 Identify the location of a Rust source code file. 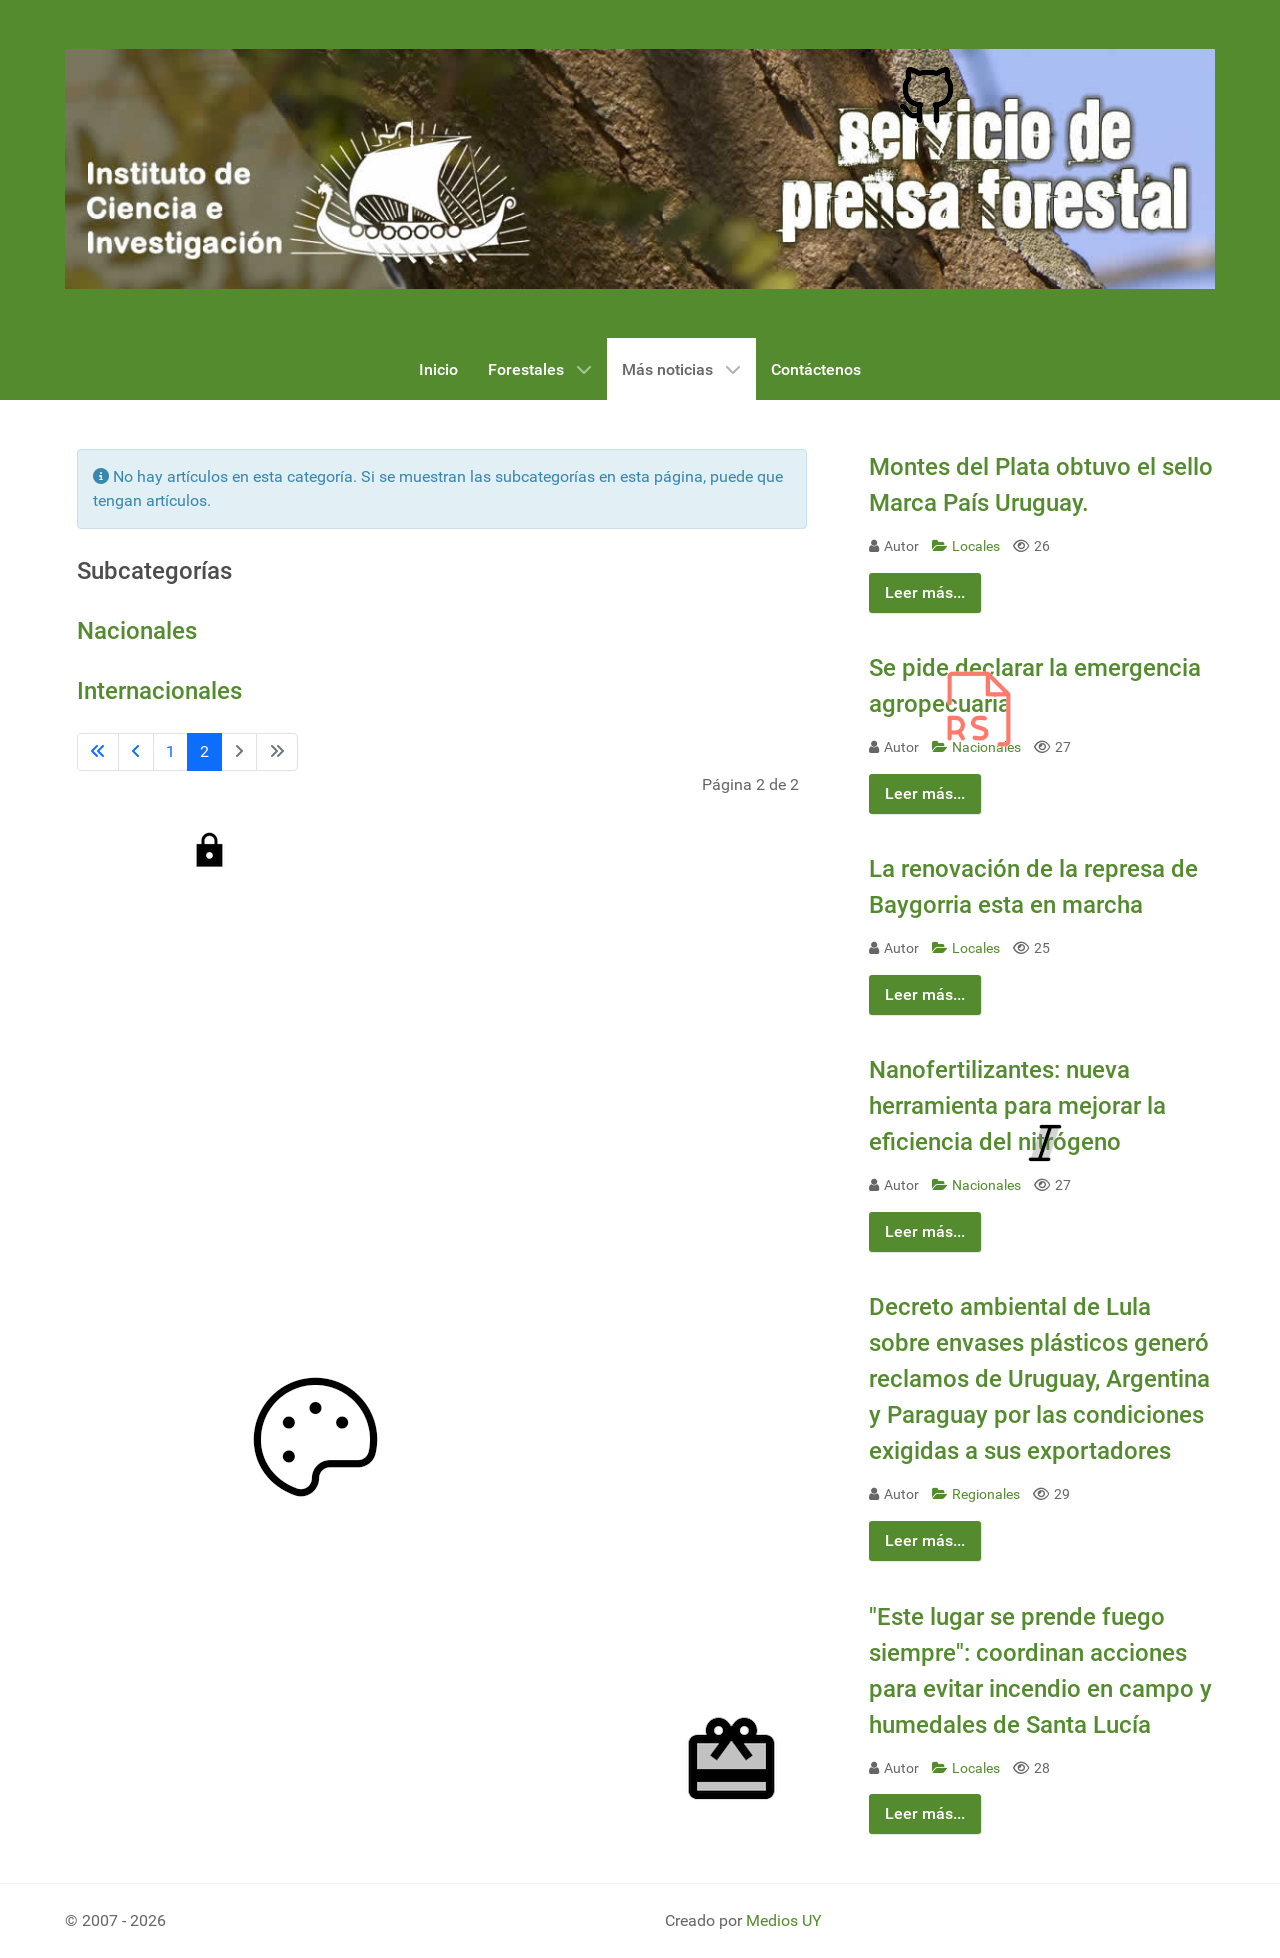
(979, 709).